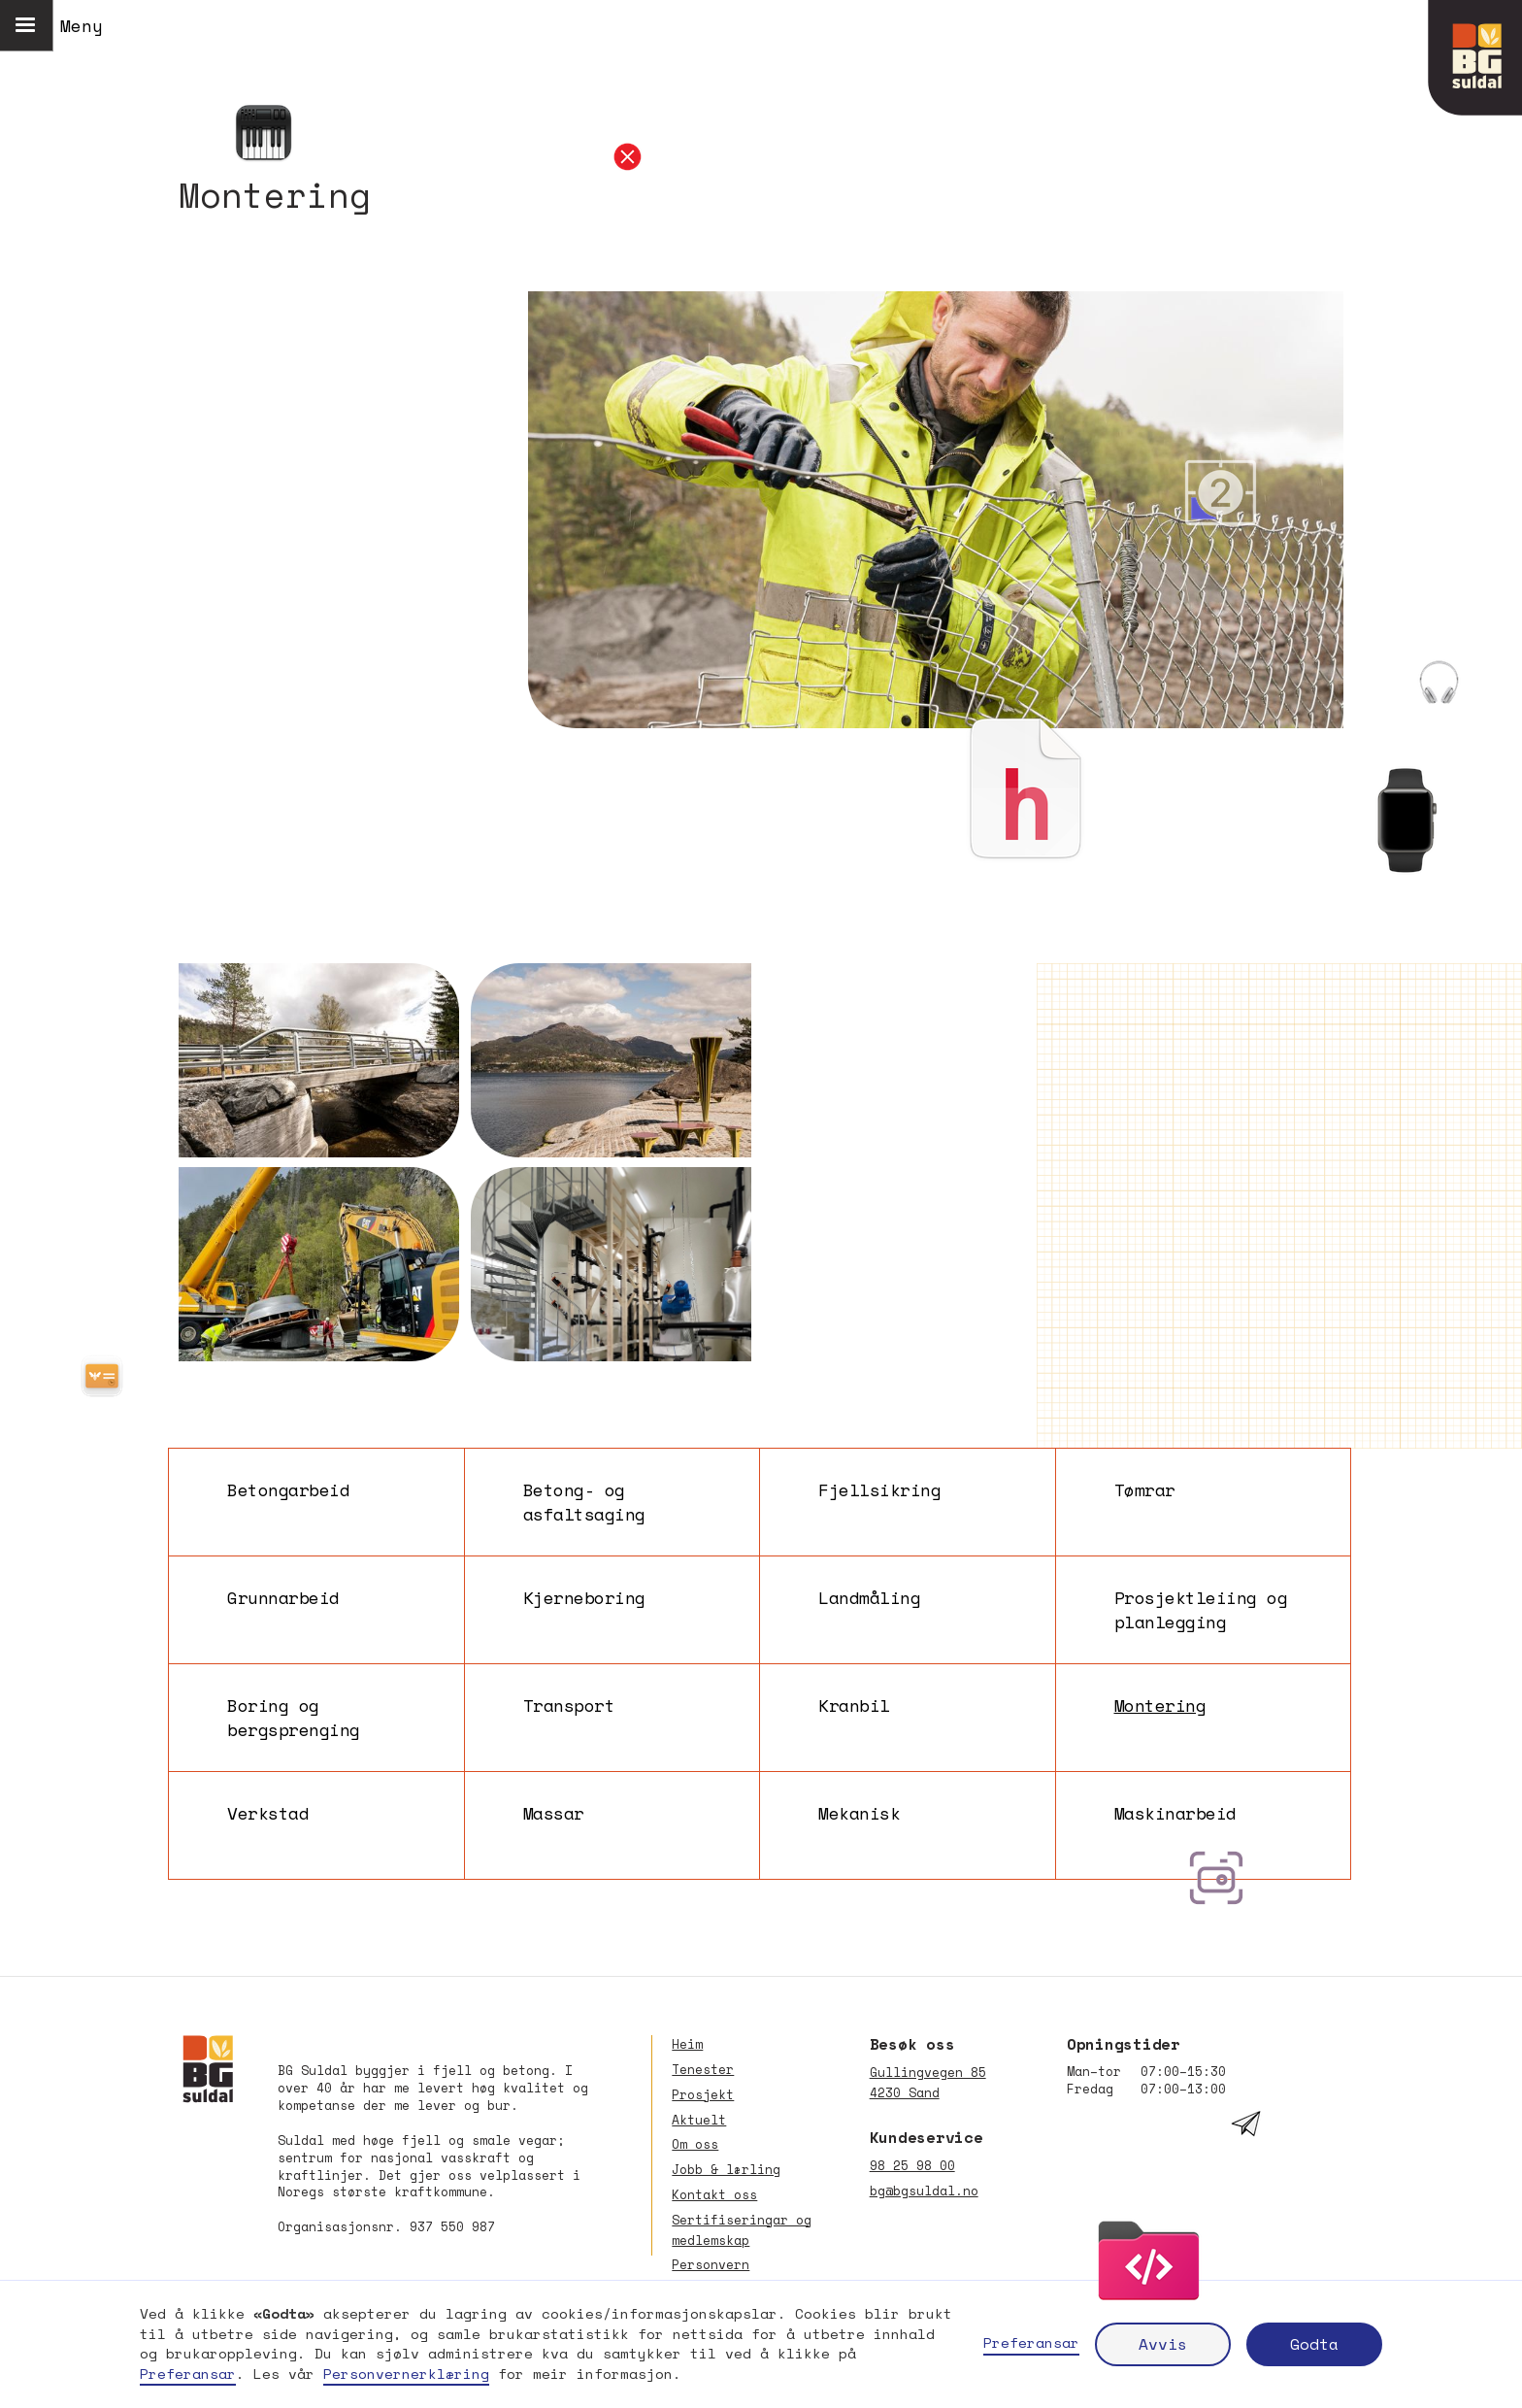  What do you see at coordinates (1025, 787) in the screenshot?
I see `c/c++ header file` at bounding box center [1025, 787].